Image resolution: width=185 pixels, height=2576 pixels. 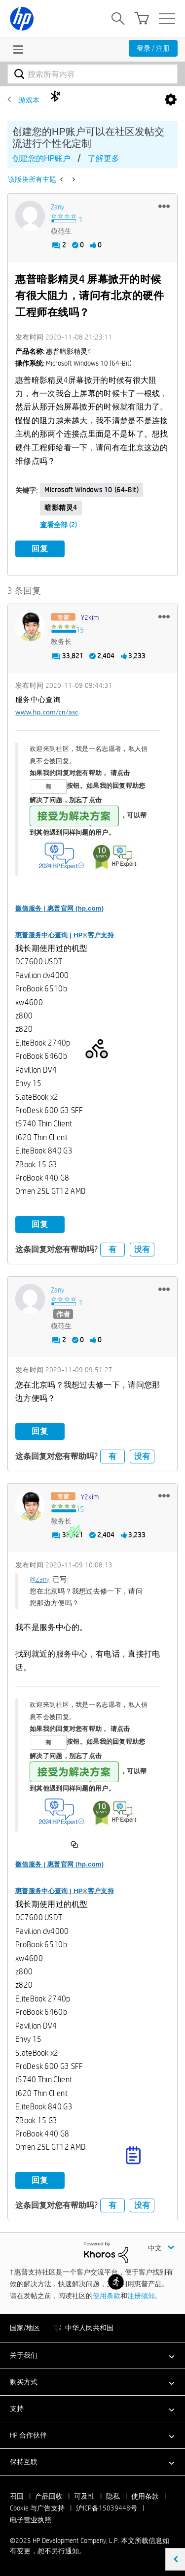 What do you see at coordinates (116, 2282) in the screenshot?
I see `start running or jogging activity` at bounding box center [116, 2282].